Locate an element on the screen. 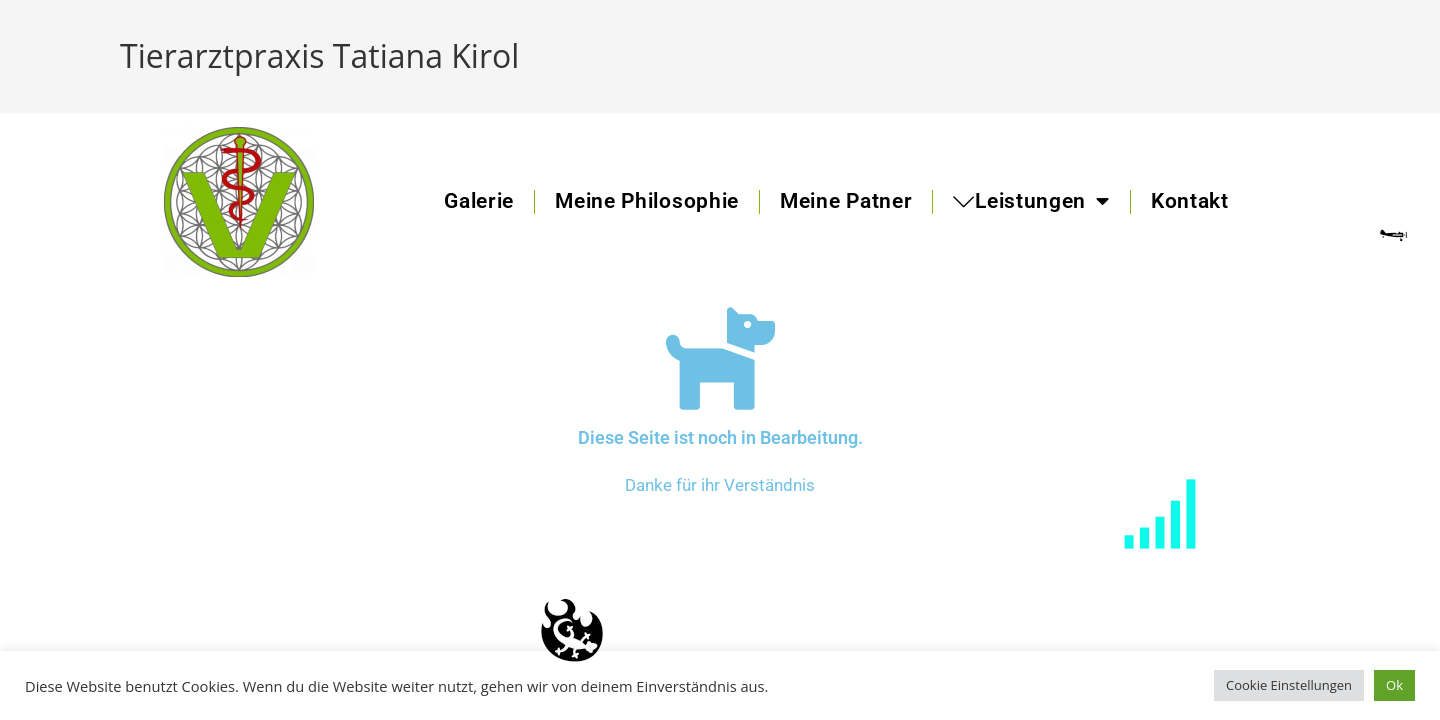 The image size is (1440, 720). fire element or flame-type creature in a game is located at coordinates (570, 629).